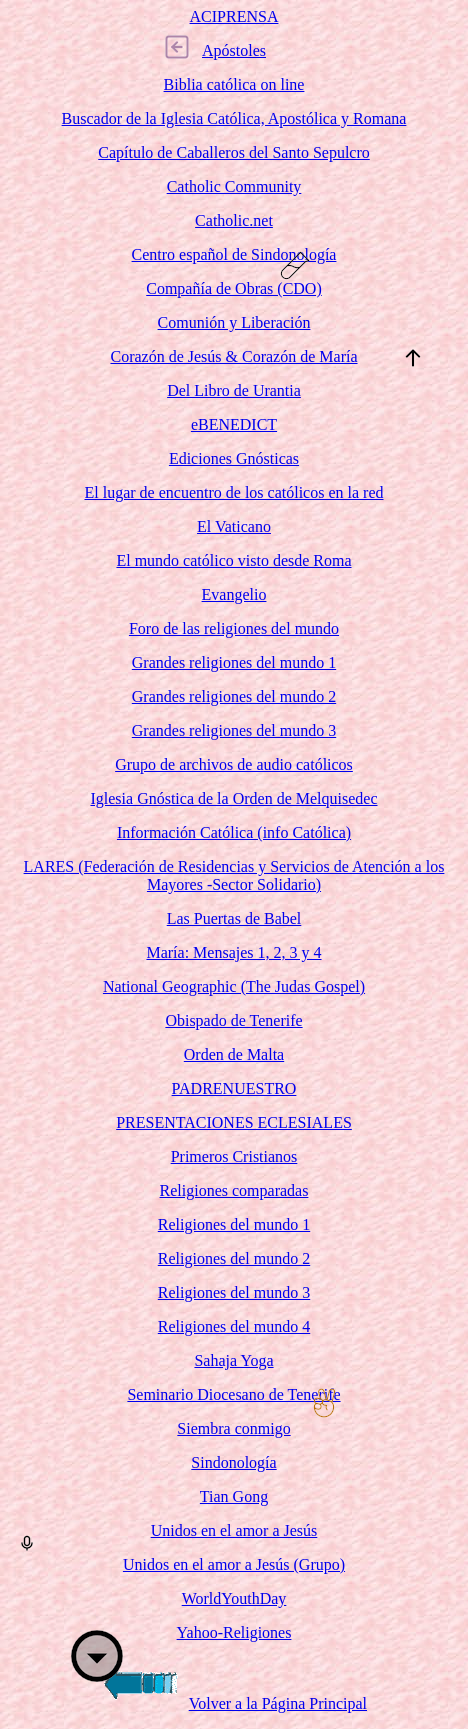 Image resolution: width=468 pixels, height=1729 pixels. Describe the element at coordinates (177, 47) in the screenshot. I see `go back to the previous screen` at that location.